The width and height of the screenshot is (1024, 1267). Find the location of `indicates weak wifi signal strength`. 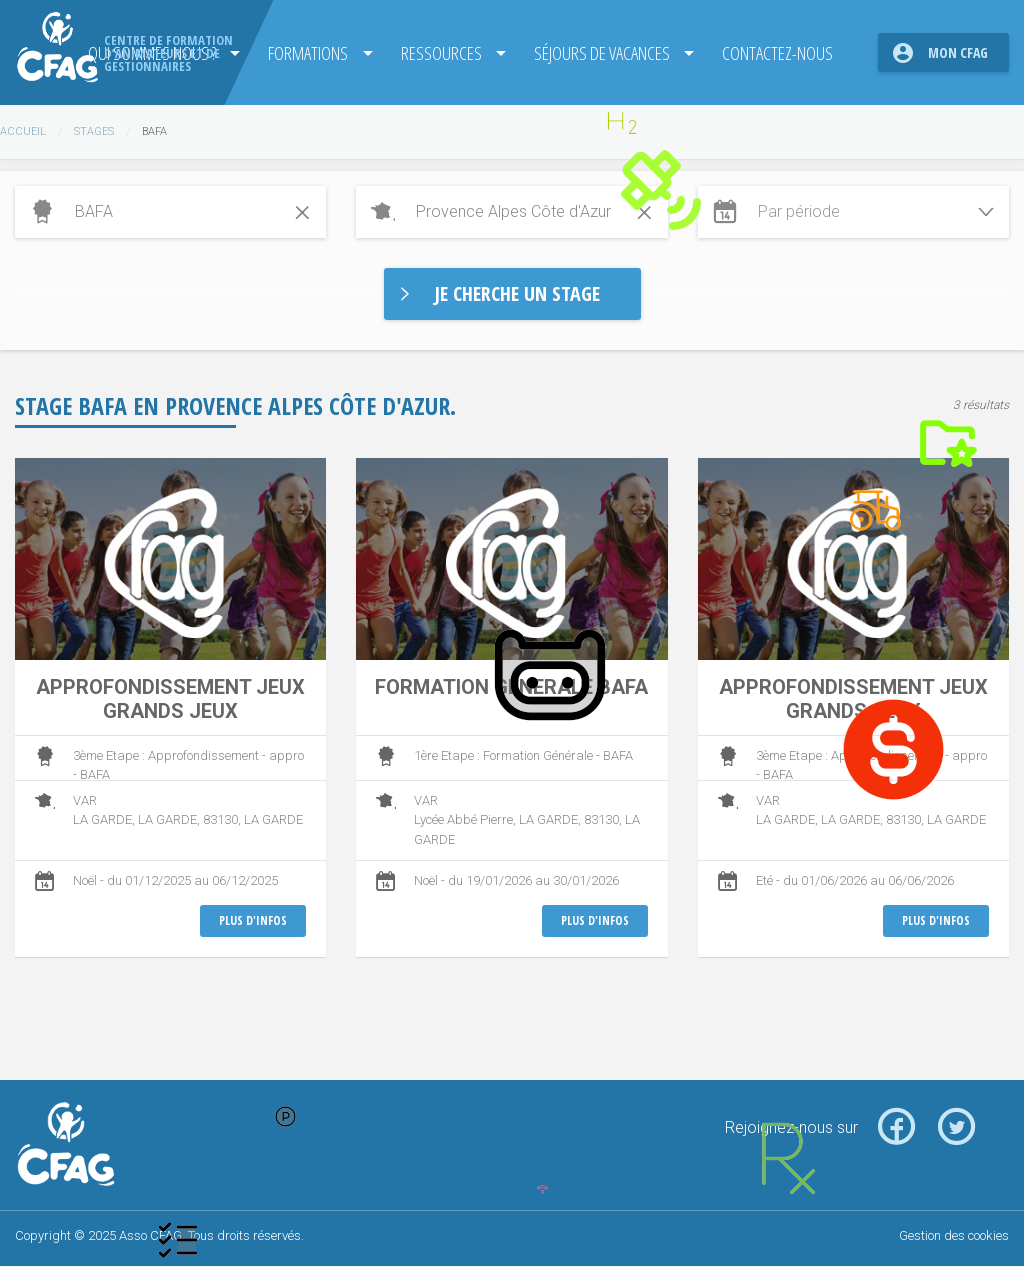

indicates weak wifi signal strength is located at coordinates (542, 1184).